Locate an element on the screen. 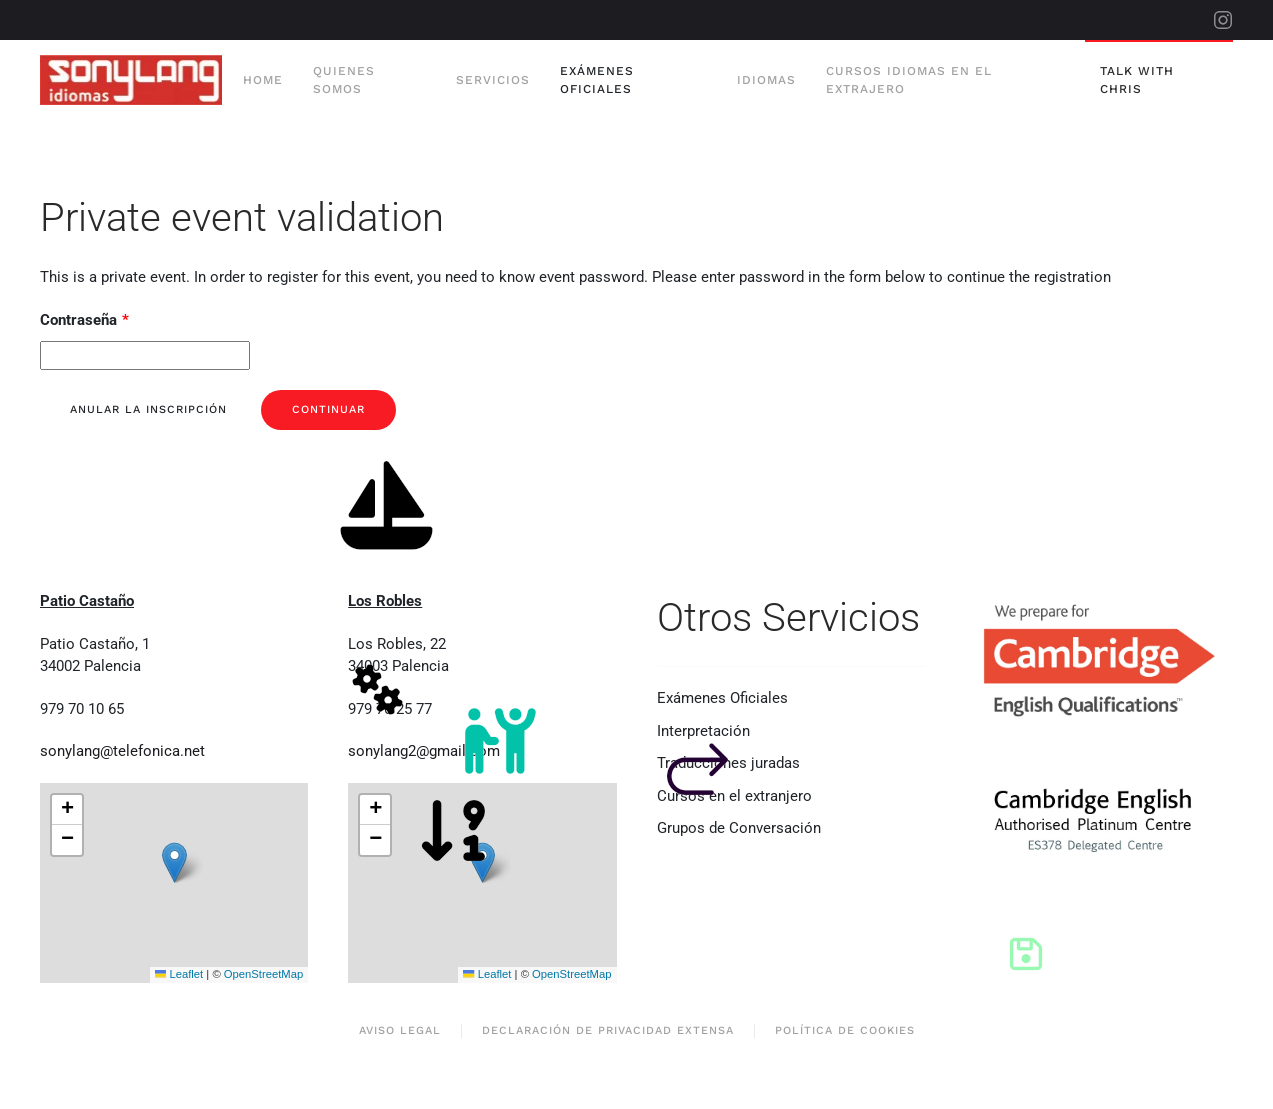  save current file or document is located at coordinates (1026, 954).